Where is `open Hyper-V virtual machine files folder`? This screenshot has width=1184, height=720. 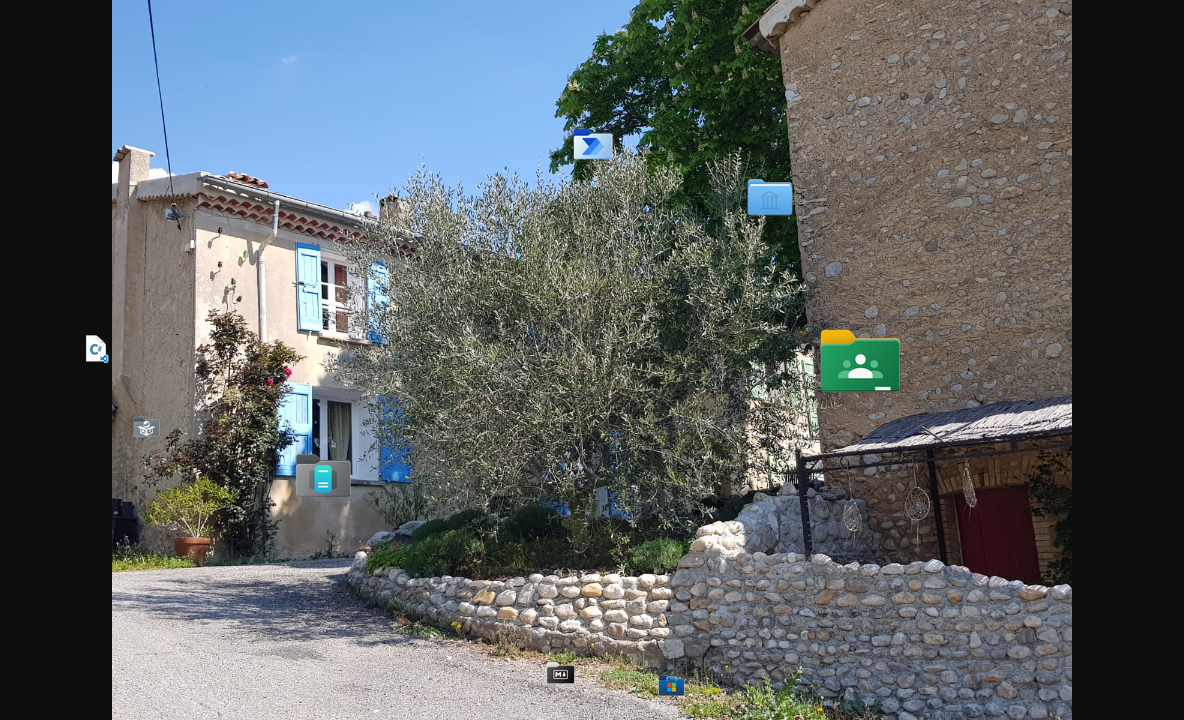
open Hyper-V virtual machine files folder is located at coordinates (323, 477).